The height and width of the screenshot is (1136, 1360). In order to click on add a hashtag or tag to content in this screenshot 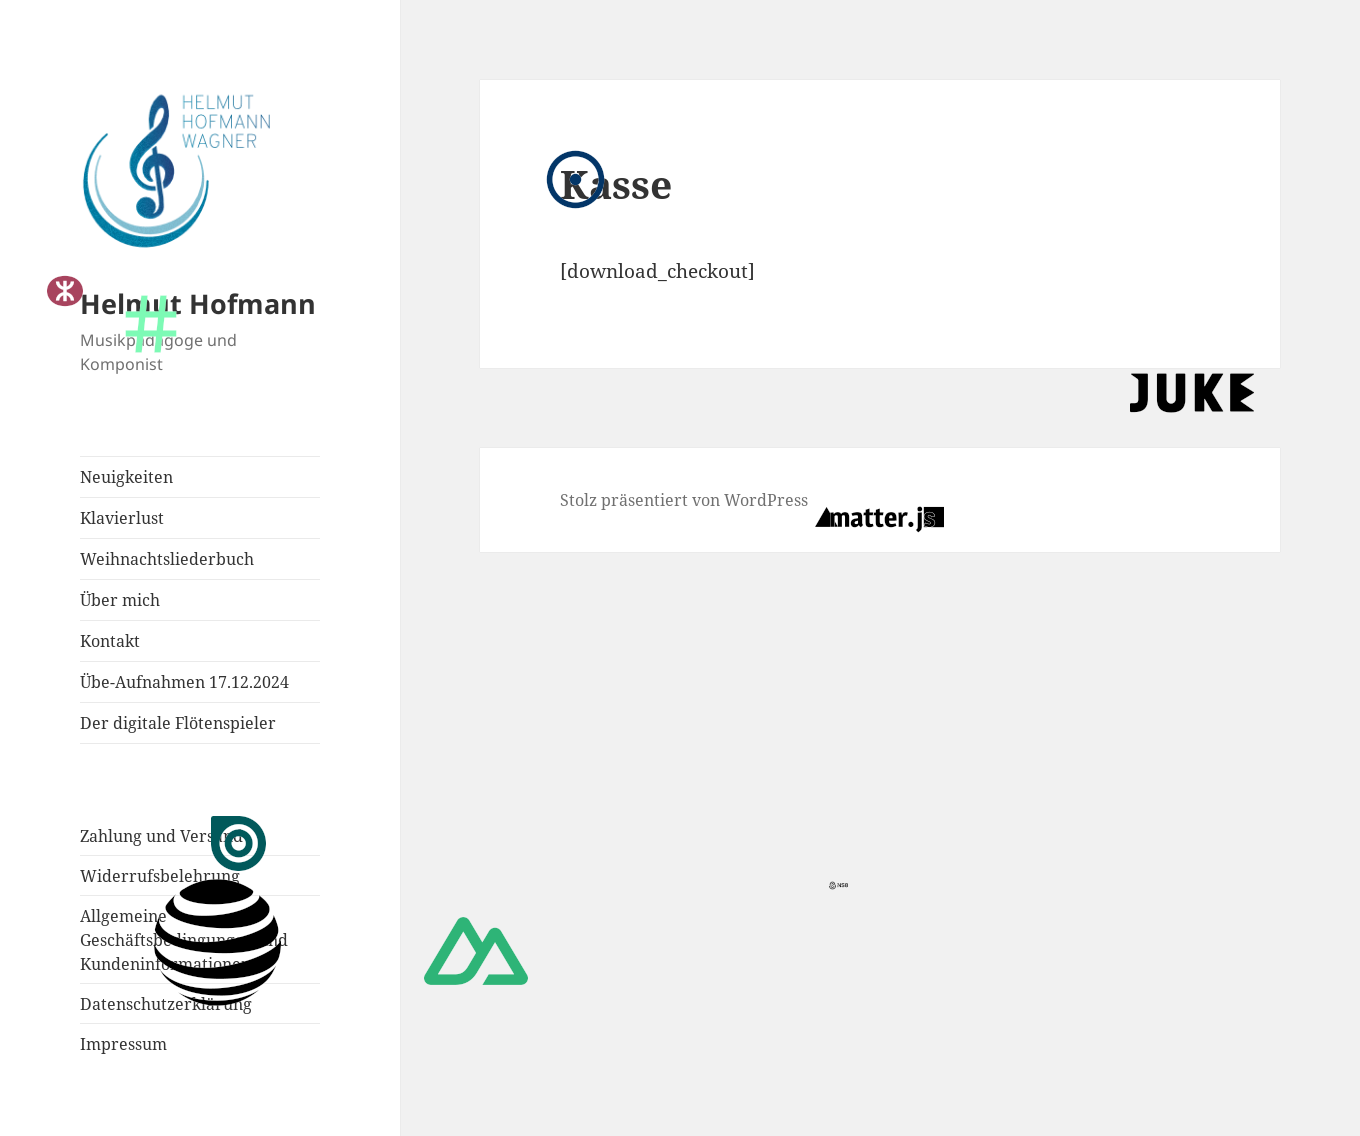, I will do `click(151, 324)`.